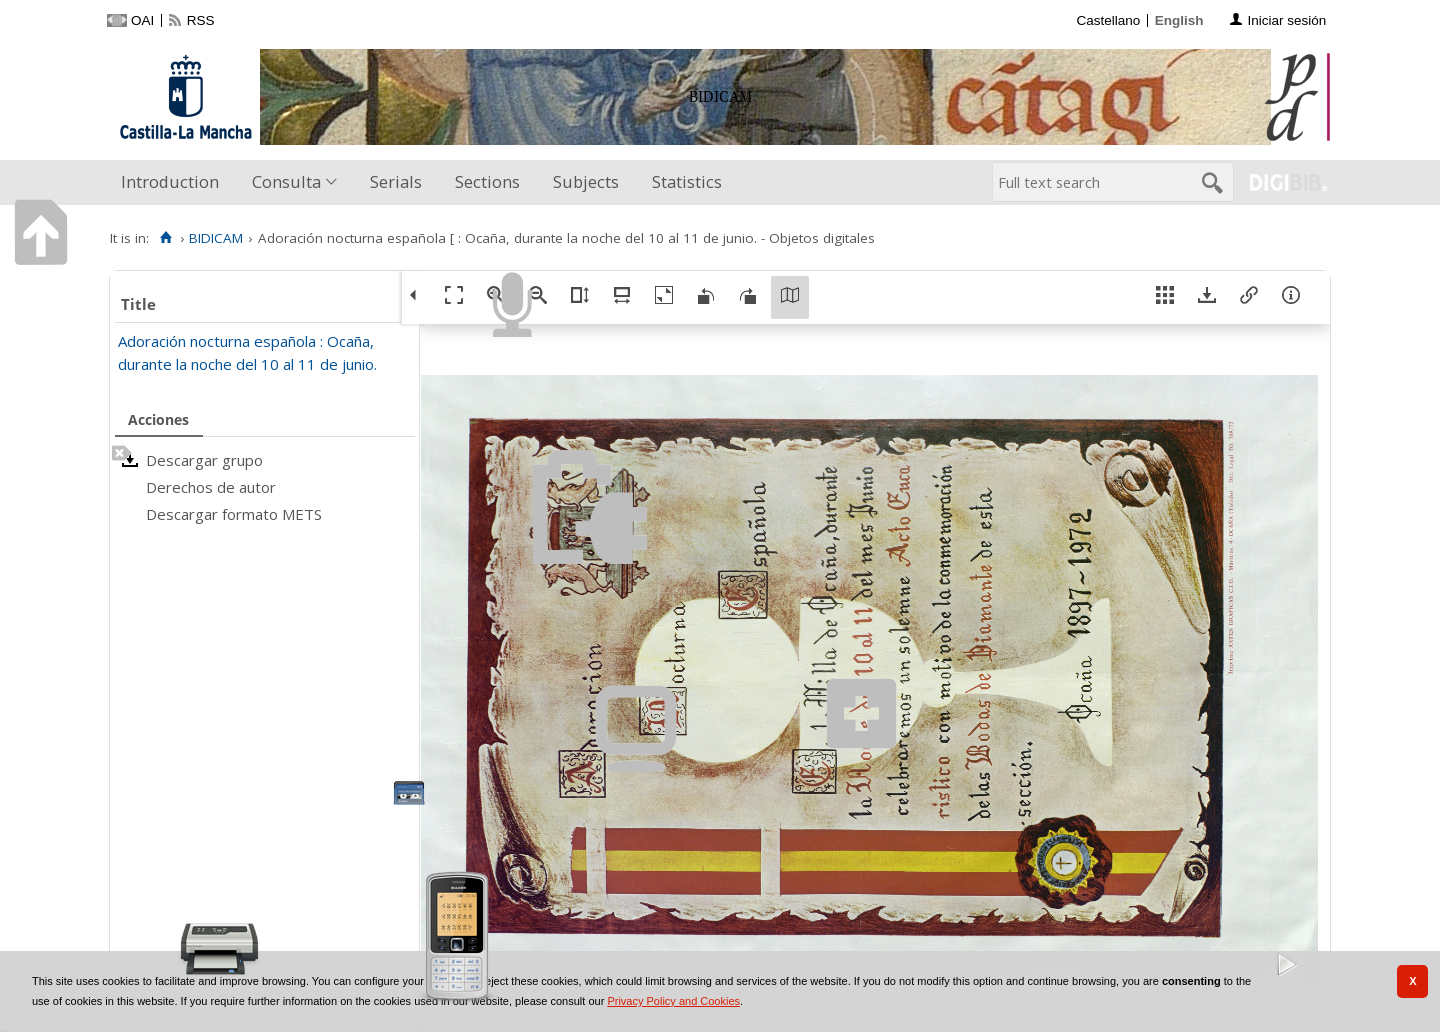  What do you see at coordinates (409, 794) in the screenshot?
I see `indicates tape or cassette media storage` at bounding box center [409, 794].